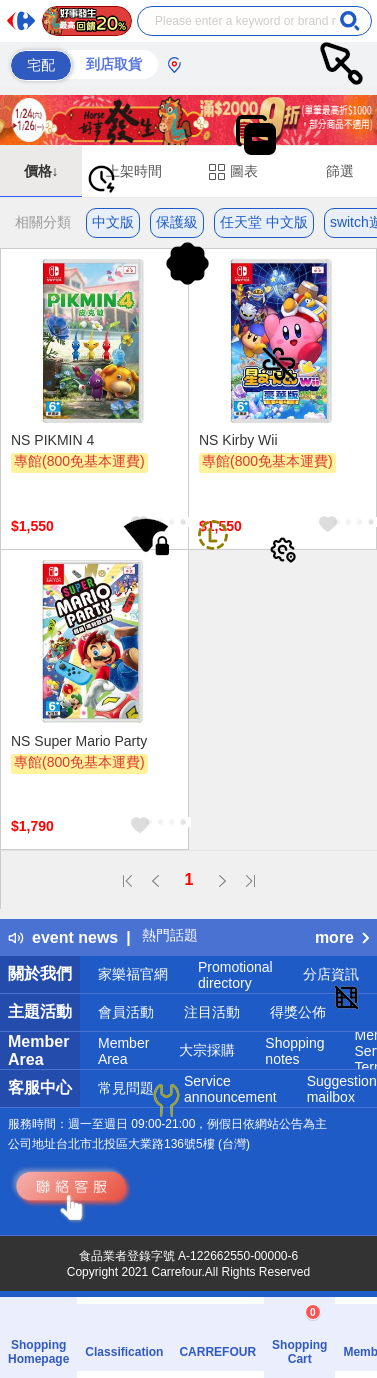 This screenshot has width=377, height=1378. Describe the element at coordinates (213, 535) in the screenshot. I see `indicates a loading or in-progress state` at that location.